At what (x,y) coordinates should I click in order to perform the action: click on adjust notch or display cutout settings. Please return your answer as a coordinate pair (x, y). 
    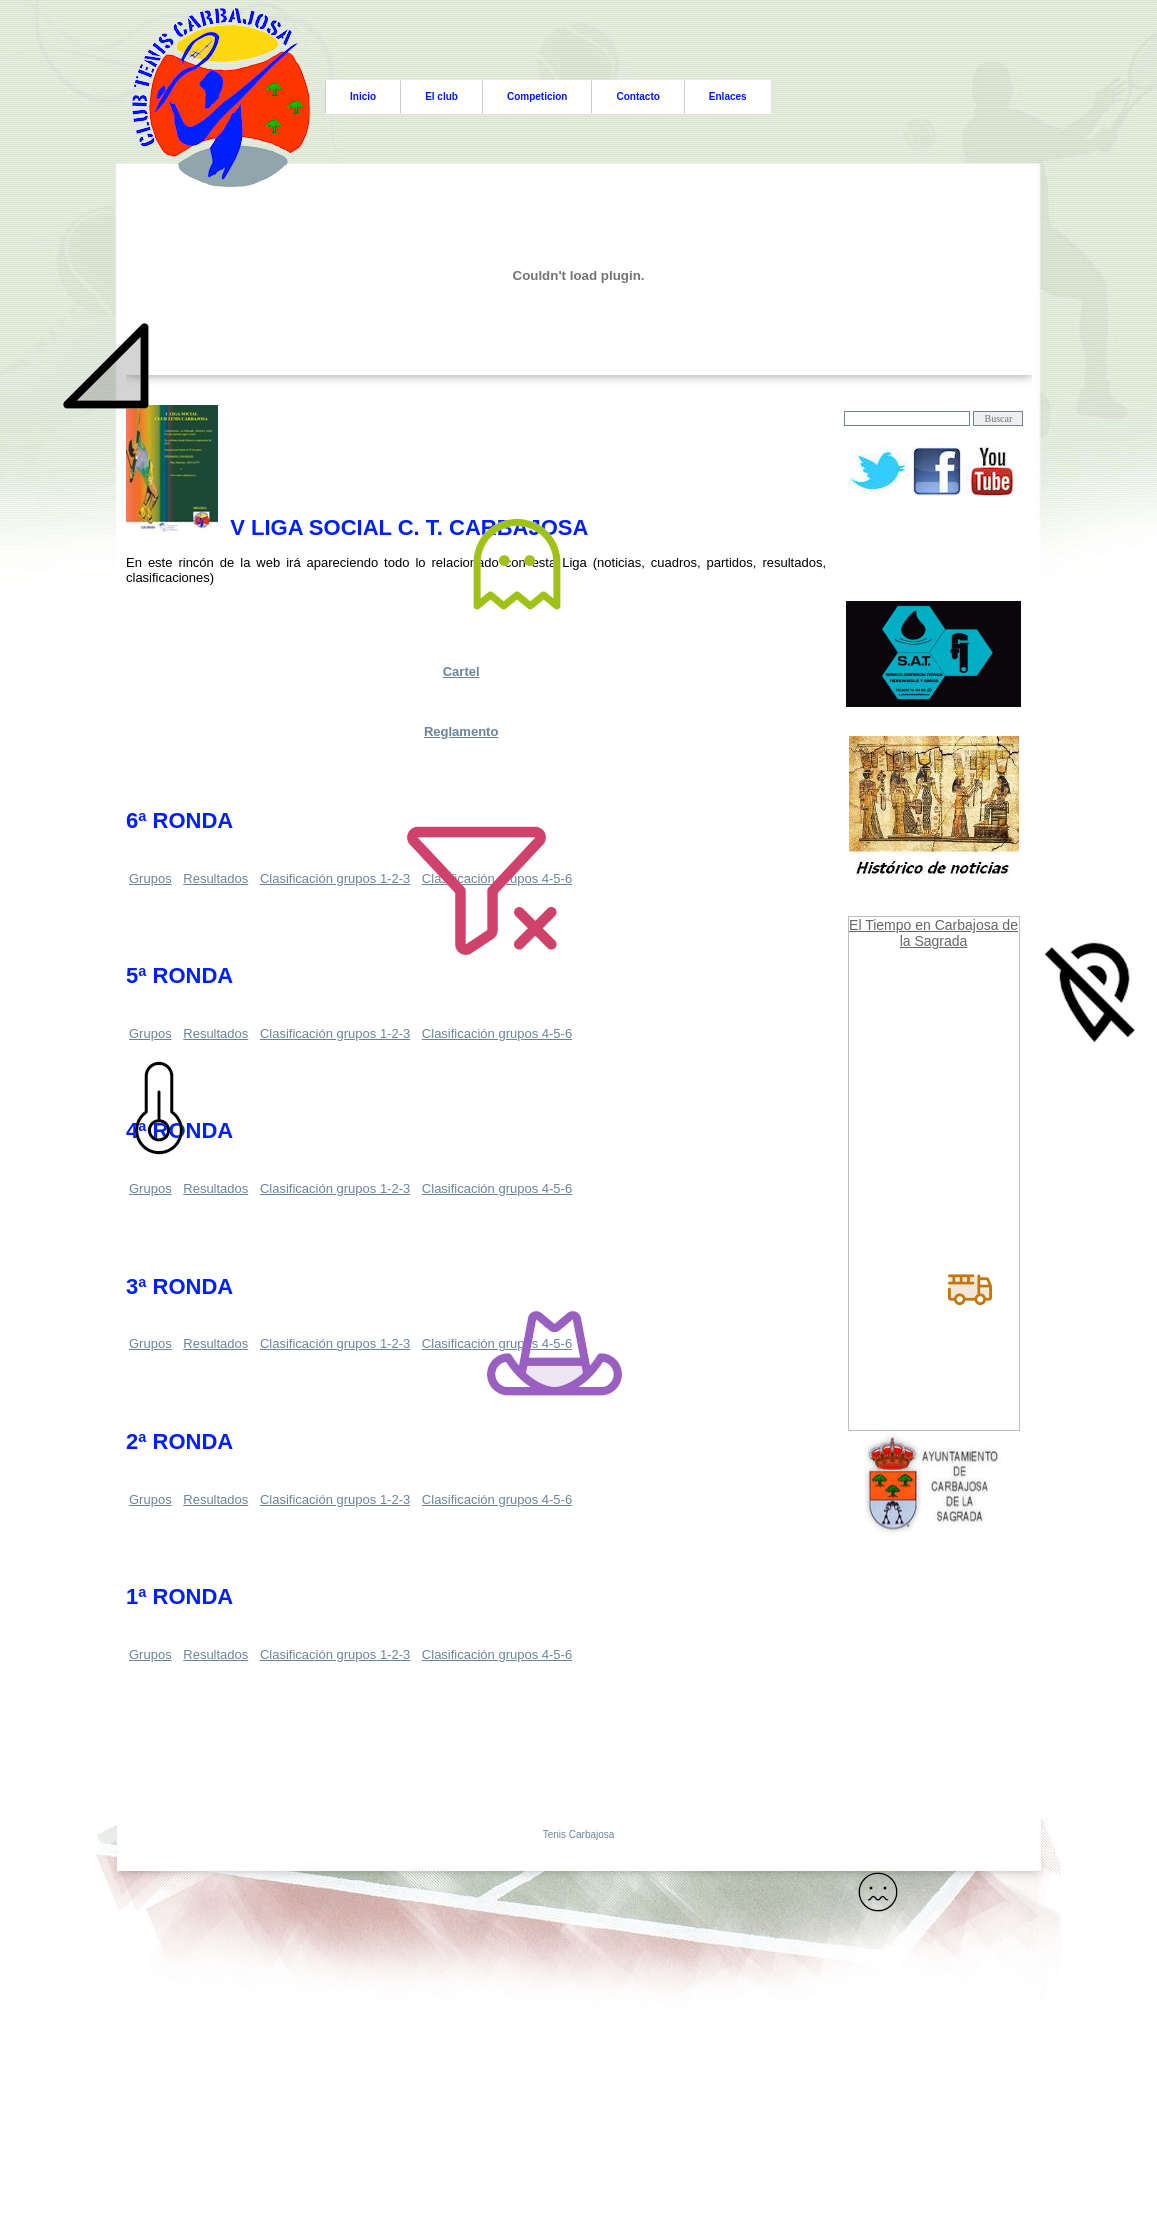
    Looking at the image, I should click on (112, 372).